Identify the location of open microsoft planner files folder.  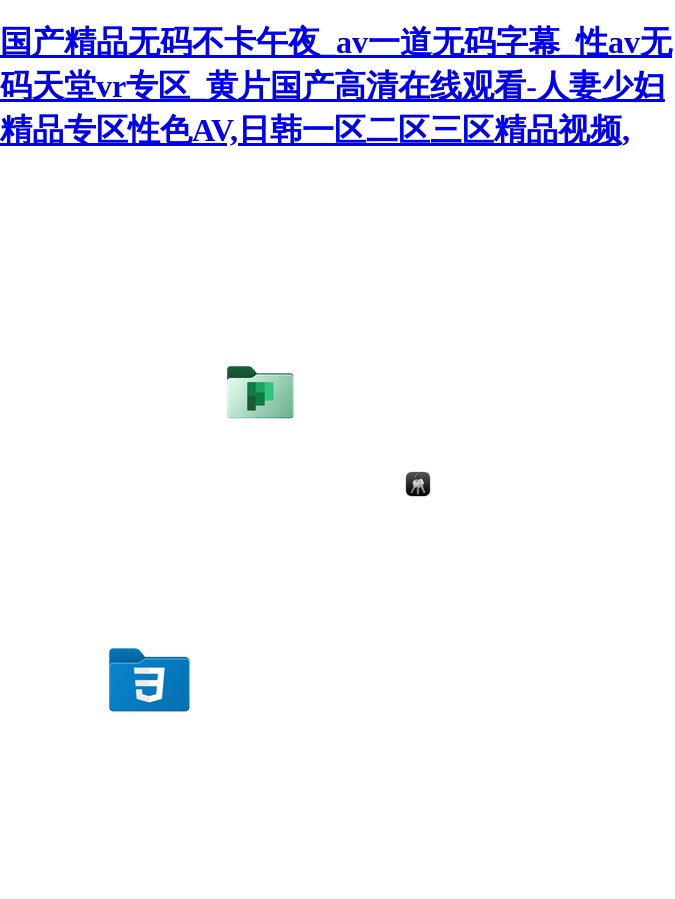
(260, 394).